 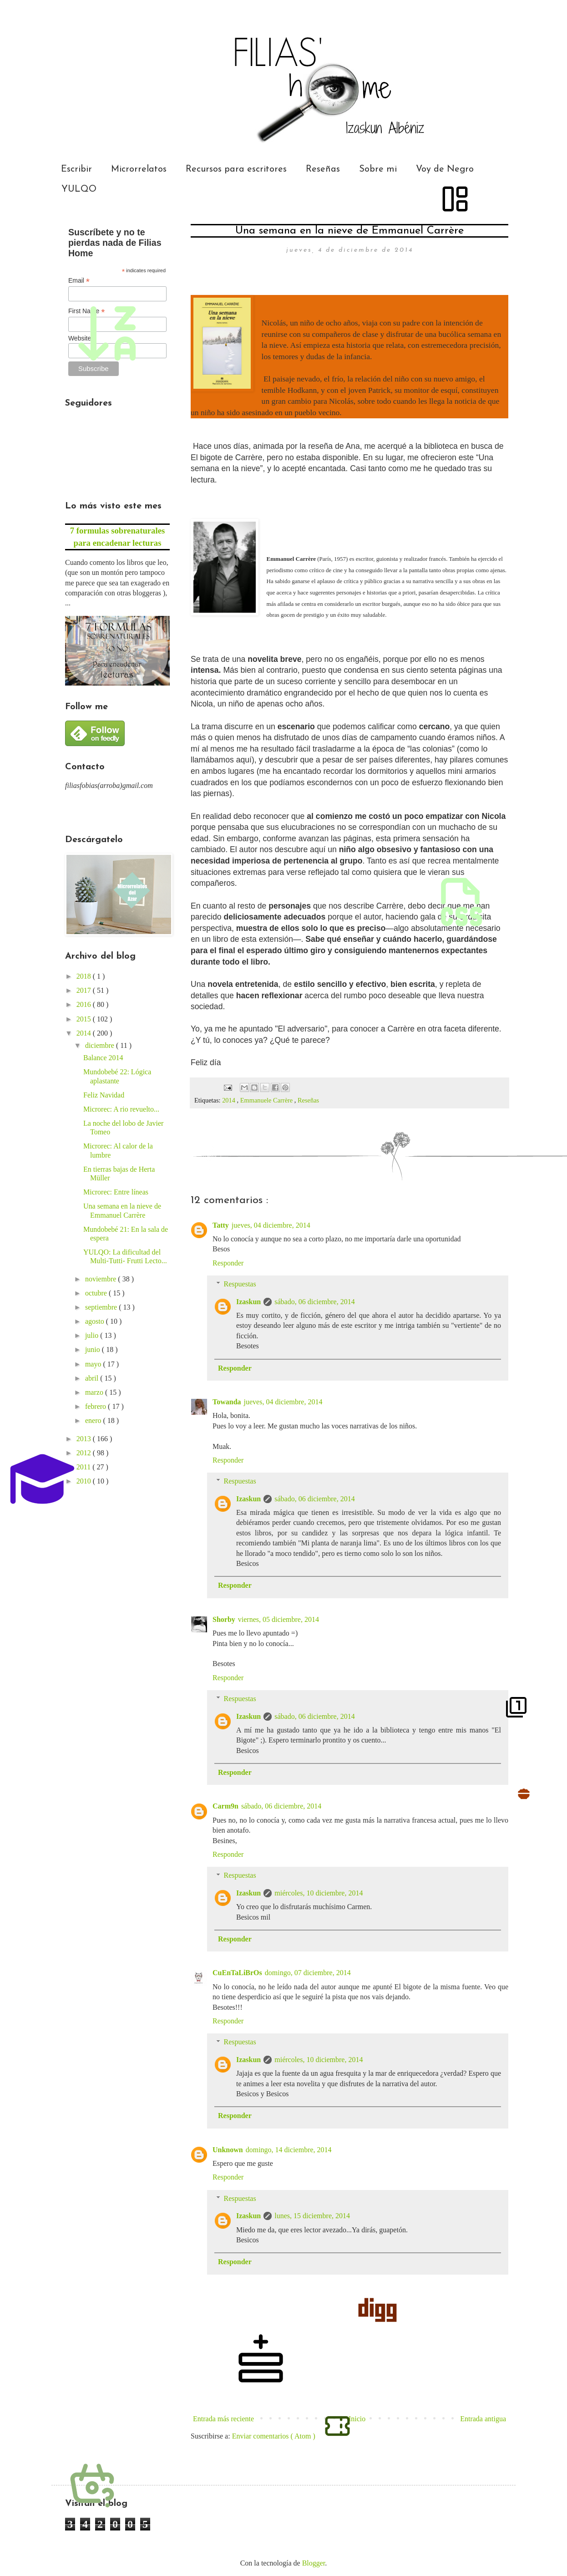 I want to click on view food or meal options, so click(x=524, y=1794).